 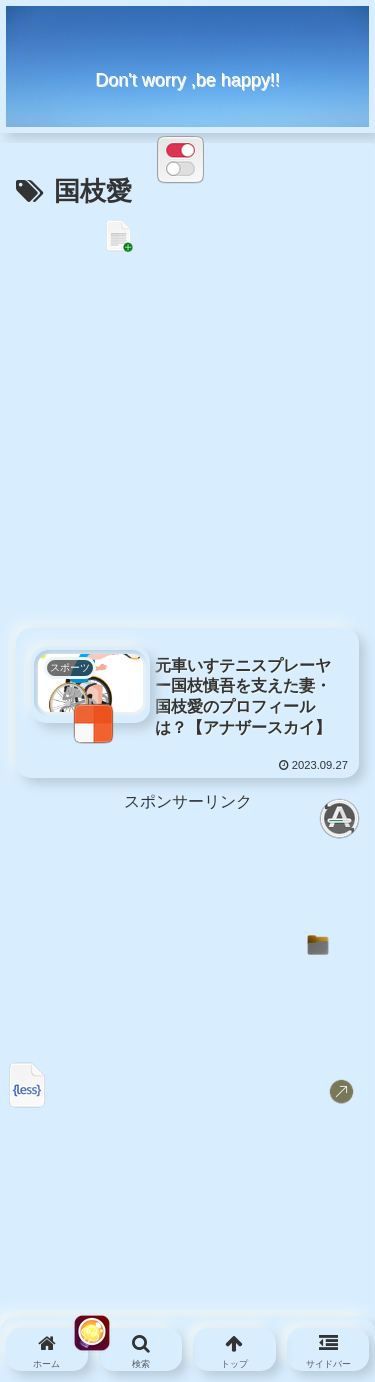 What do you see at coordinates (341, 1091) in the screenshot?
I see `indicates a symbolic link or shortcut to another file` at bounding box center [341, 1091].